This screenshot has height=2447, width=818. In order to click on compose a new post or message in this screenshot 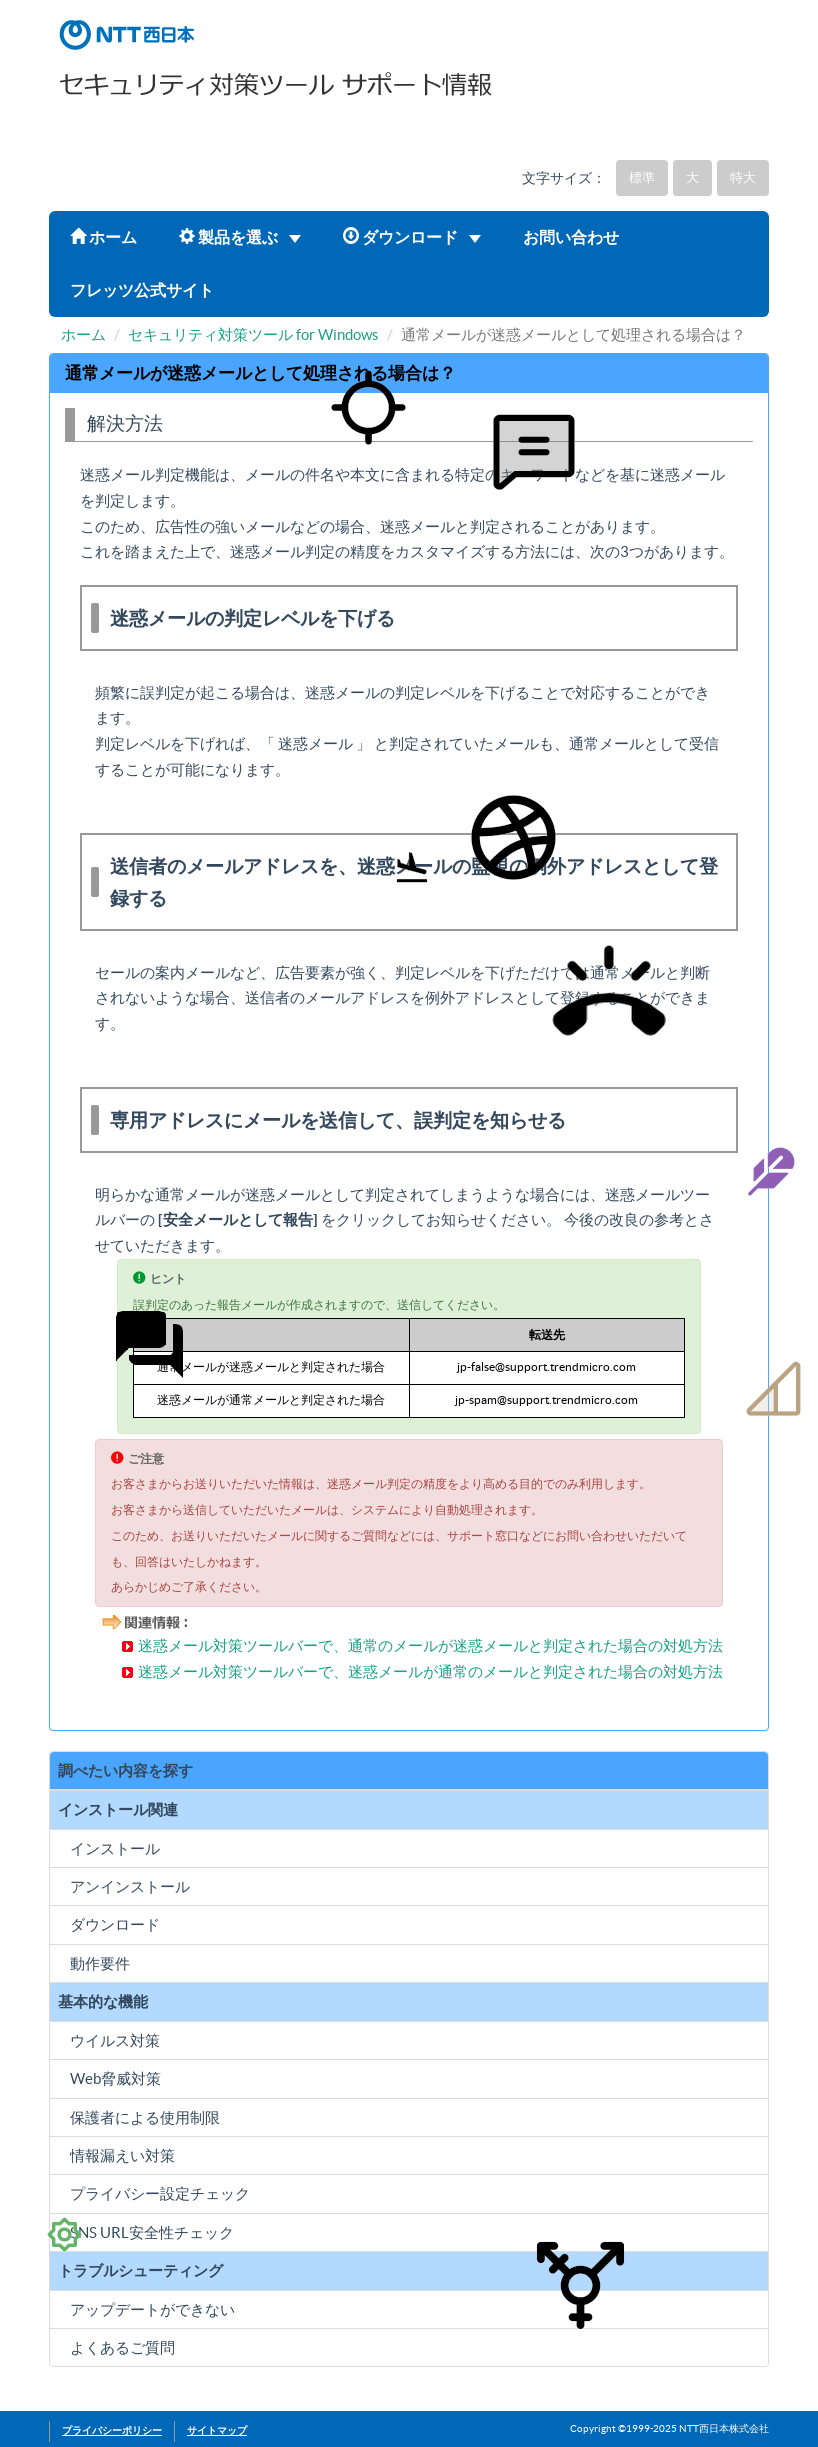, I will do `click(769, 1172)`.